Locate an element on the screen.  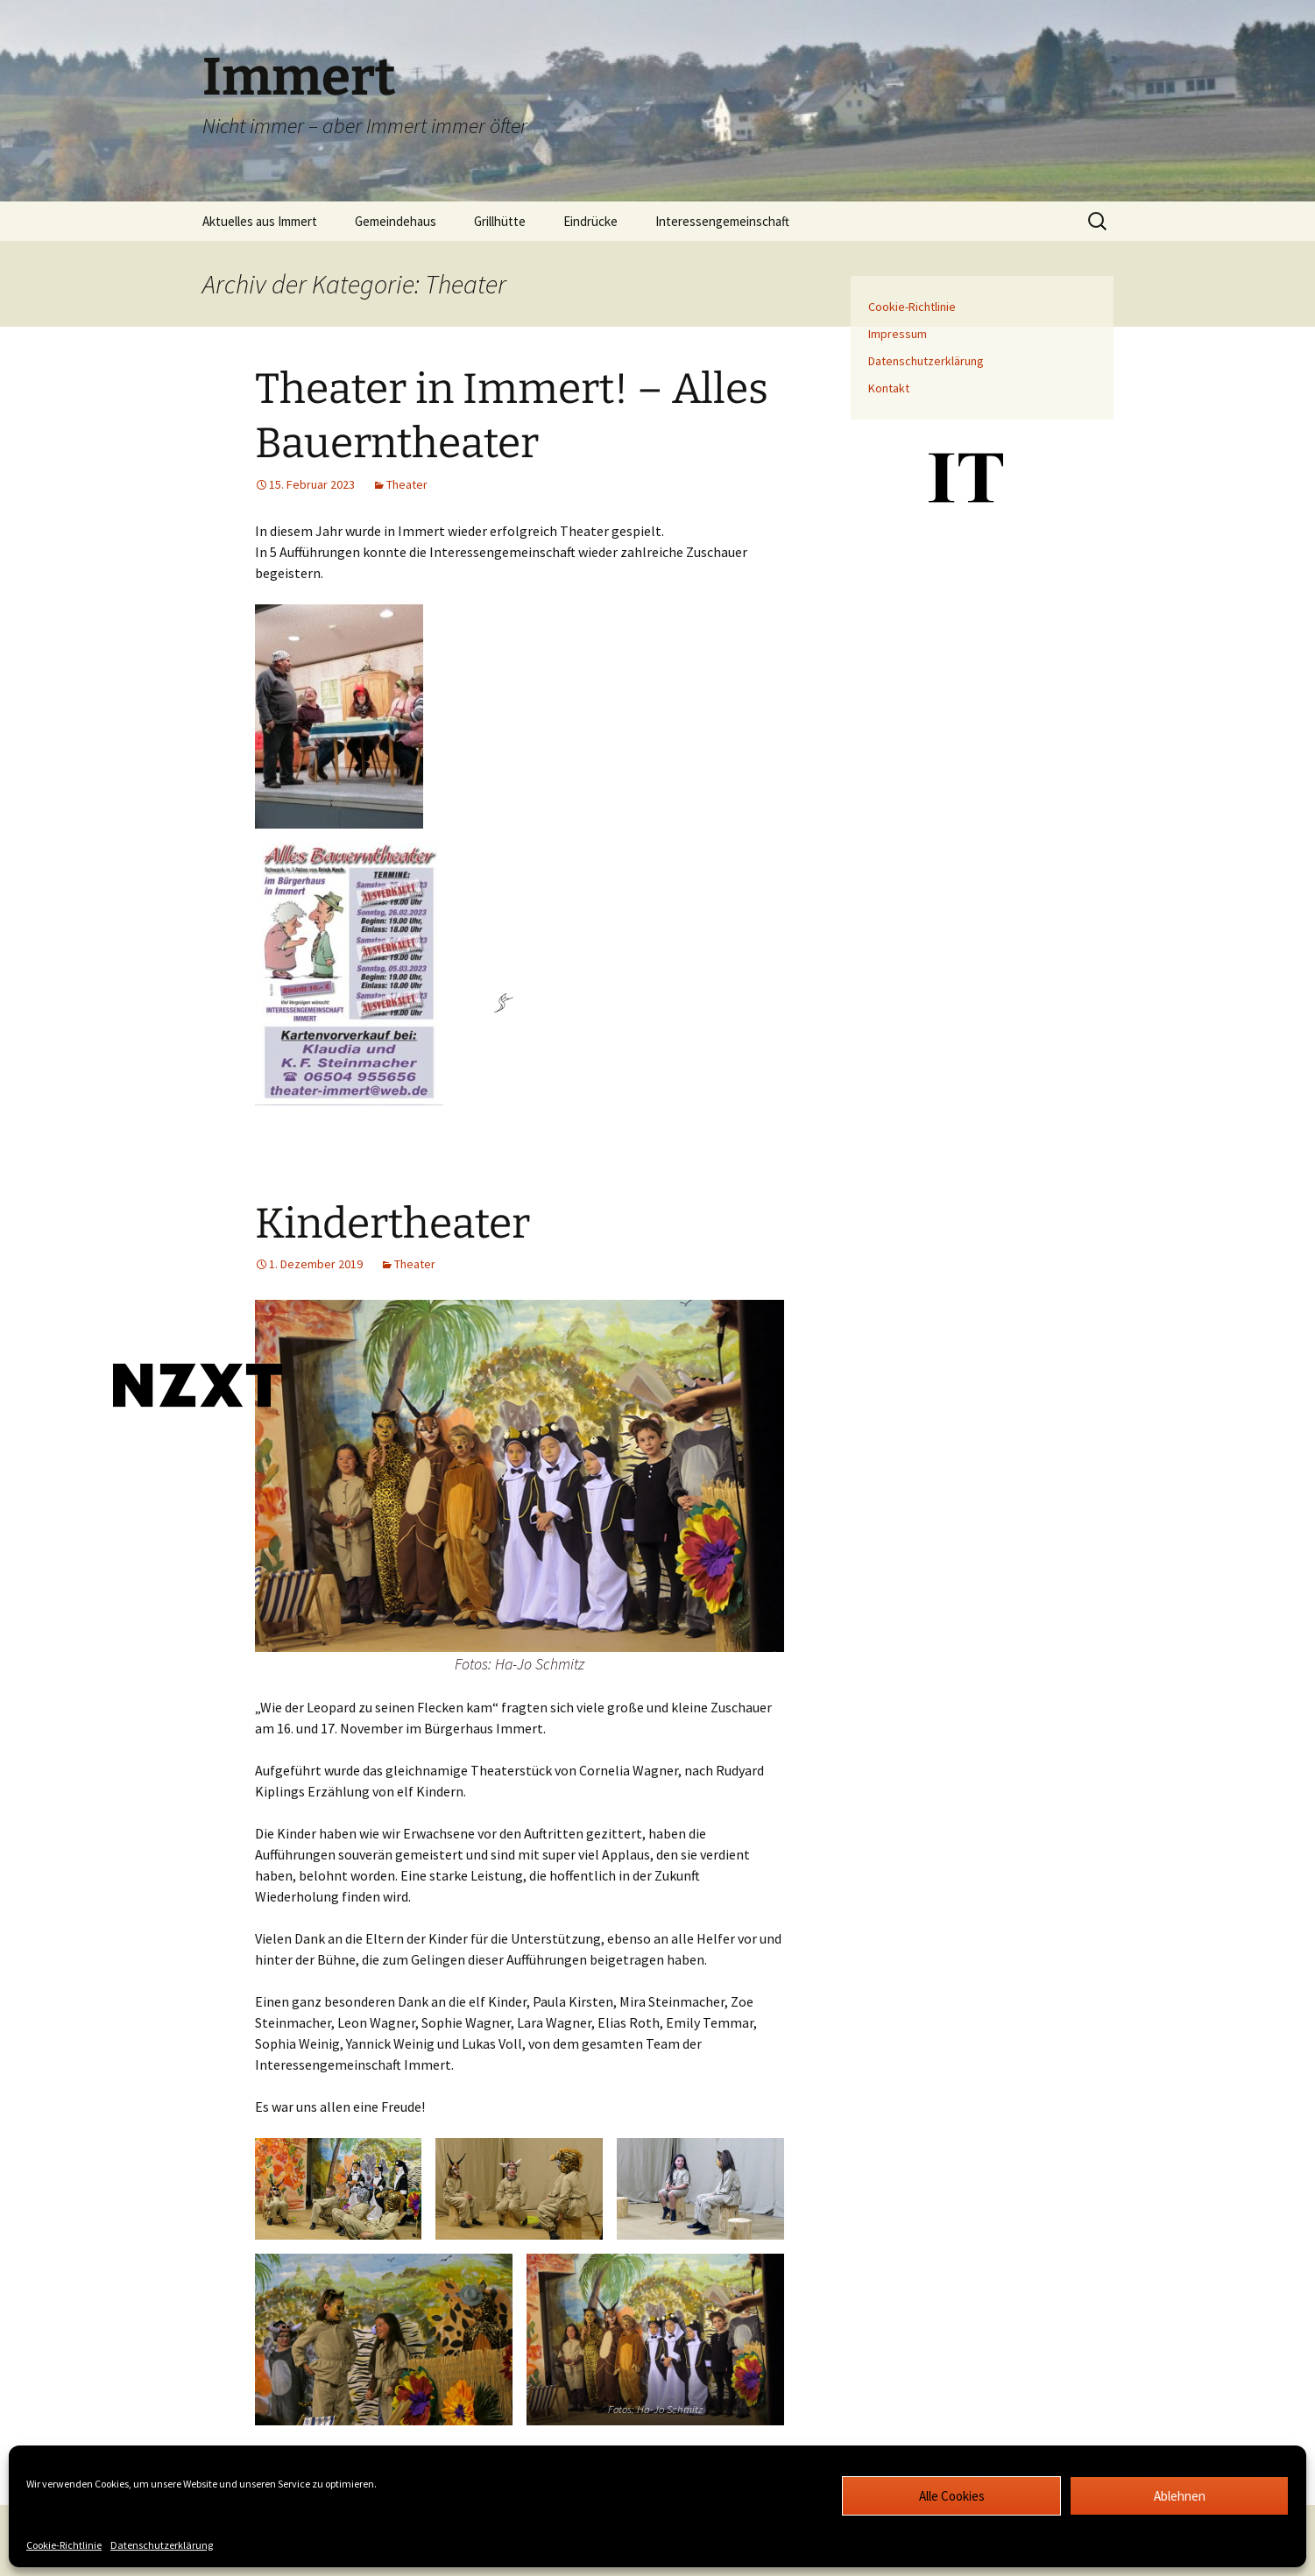
sailfish os logo is located at coordinates (504, 1003).